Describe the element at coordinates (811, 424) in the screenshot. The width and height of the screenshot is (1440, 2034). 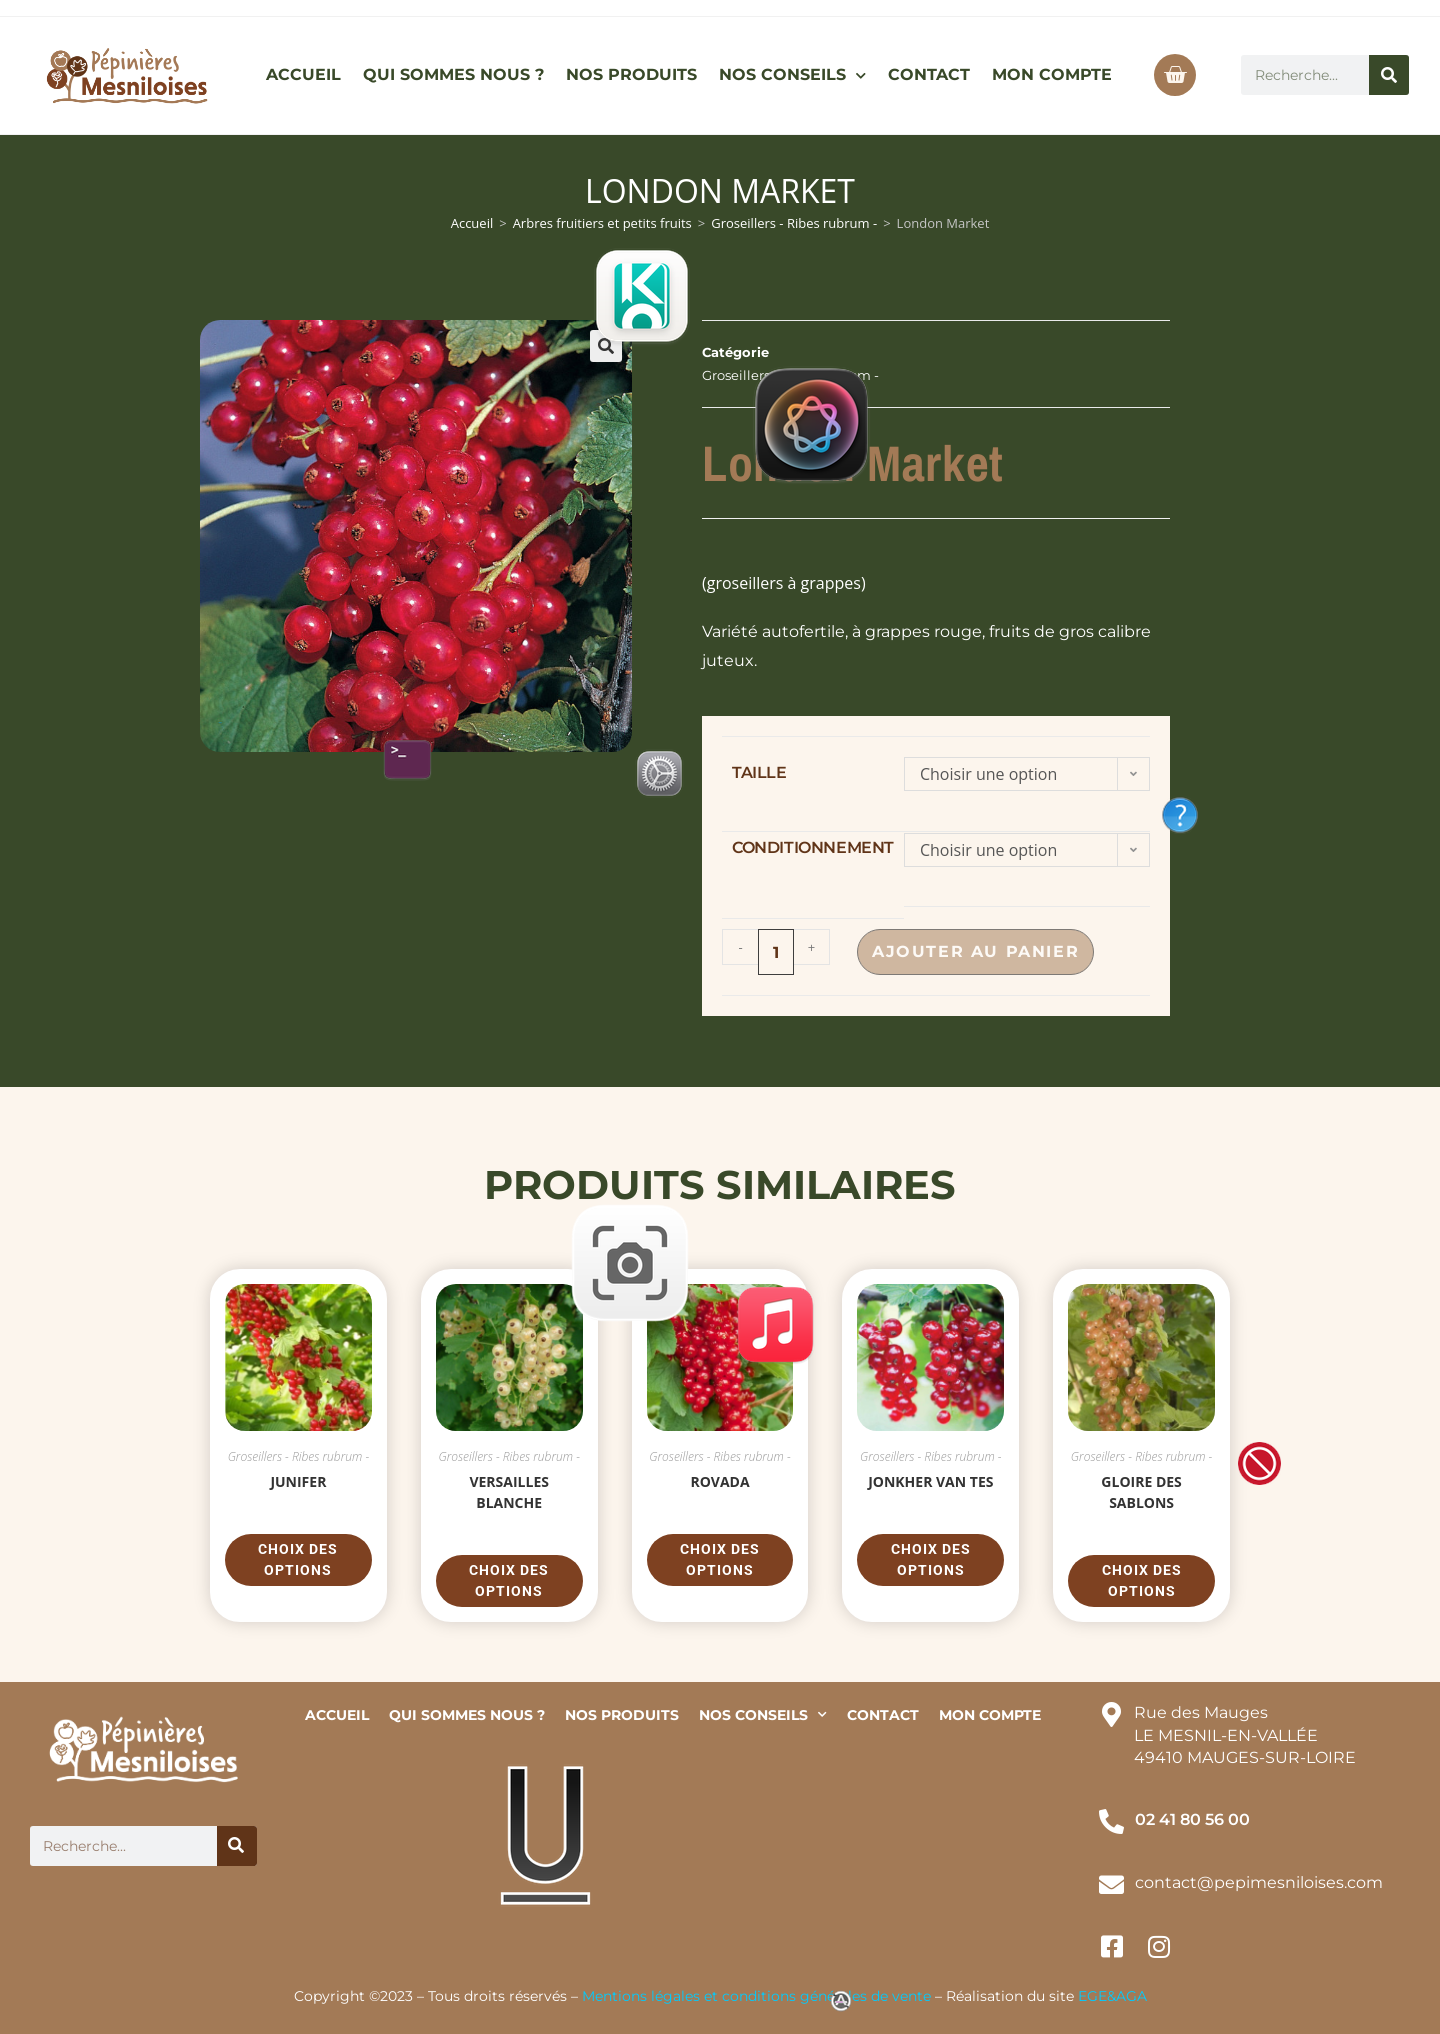
I see `open Image Playground app` at that location.